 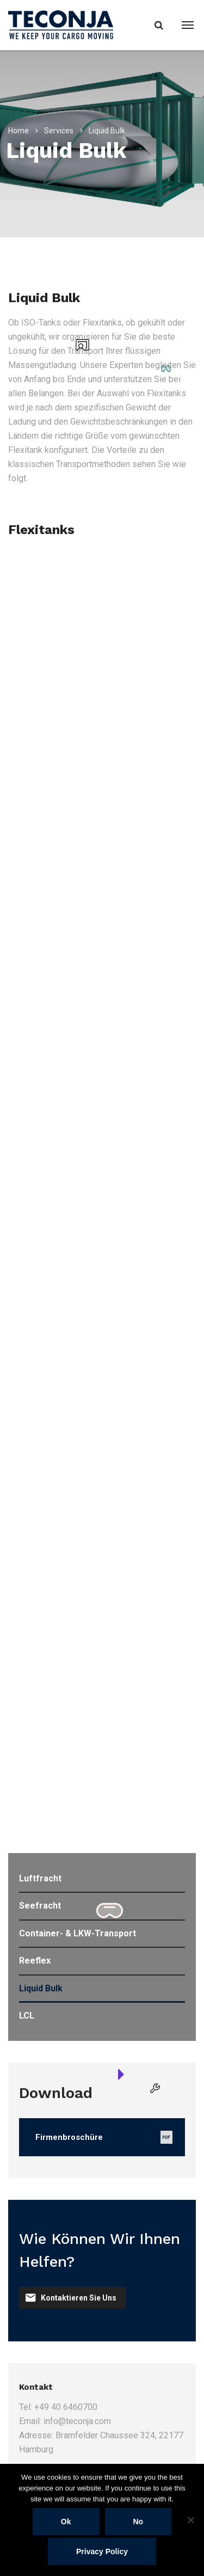 I want to click on navigate to the next item or screen, so click(x=120, y=2074).